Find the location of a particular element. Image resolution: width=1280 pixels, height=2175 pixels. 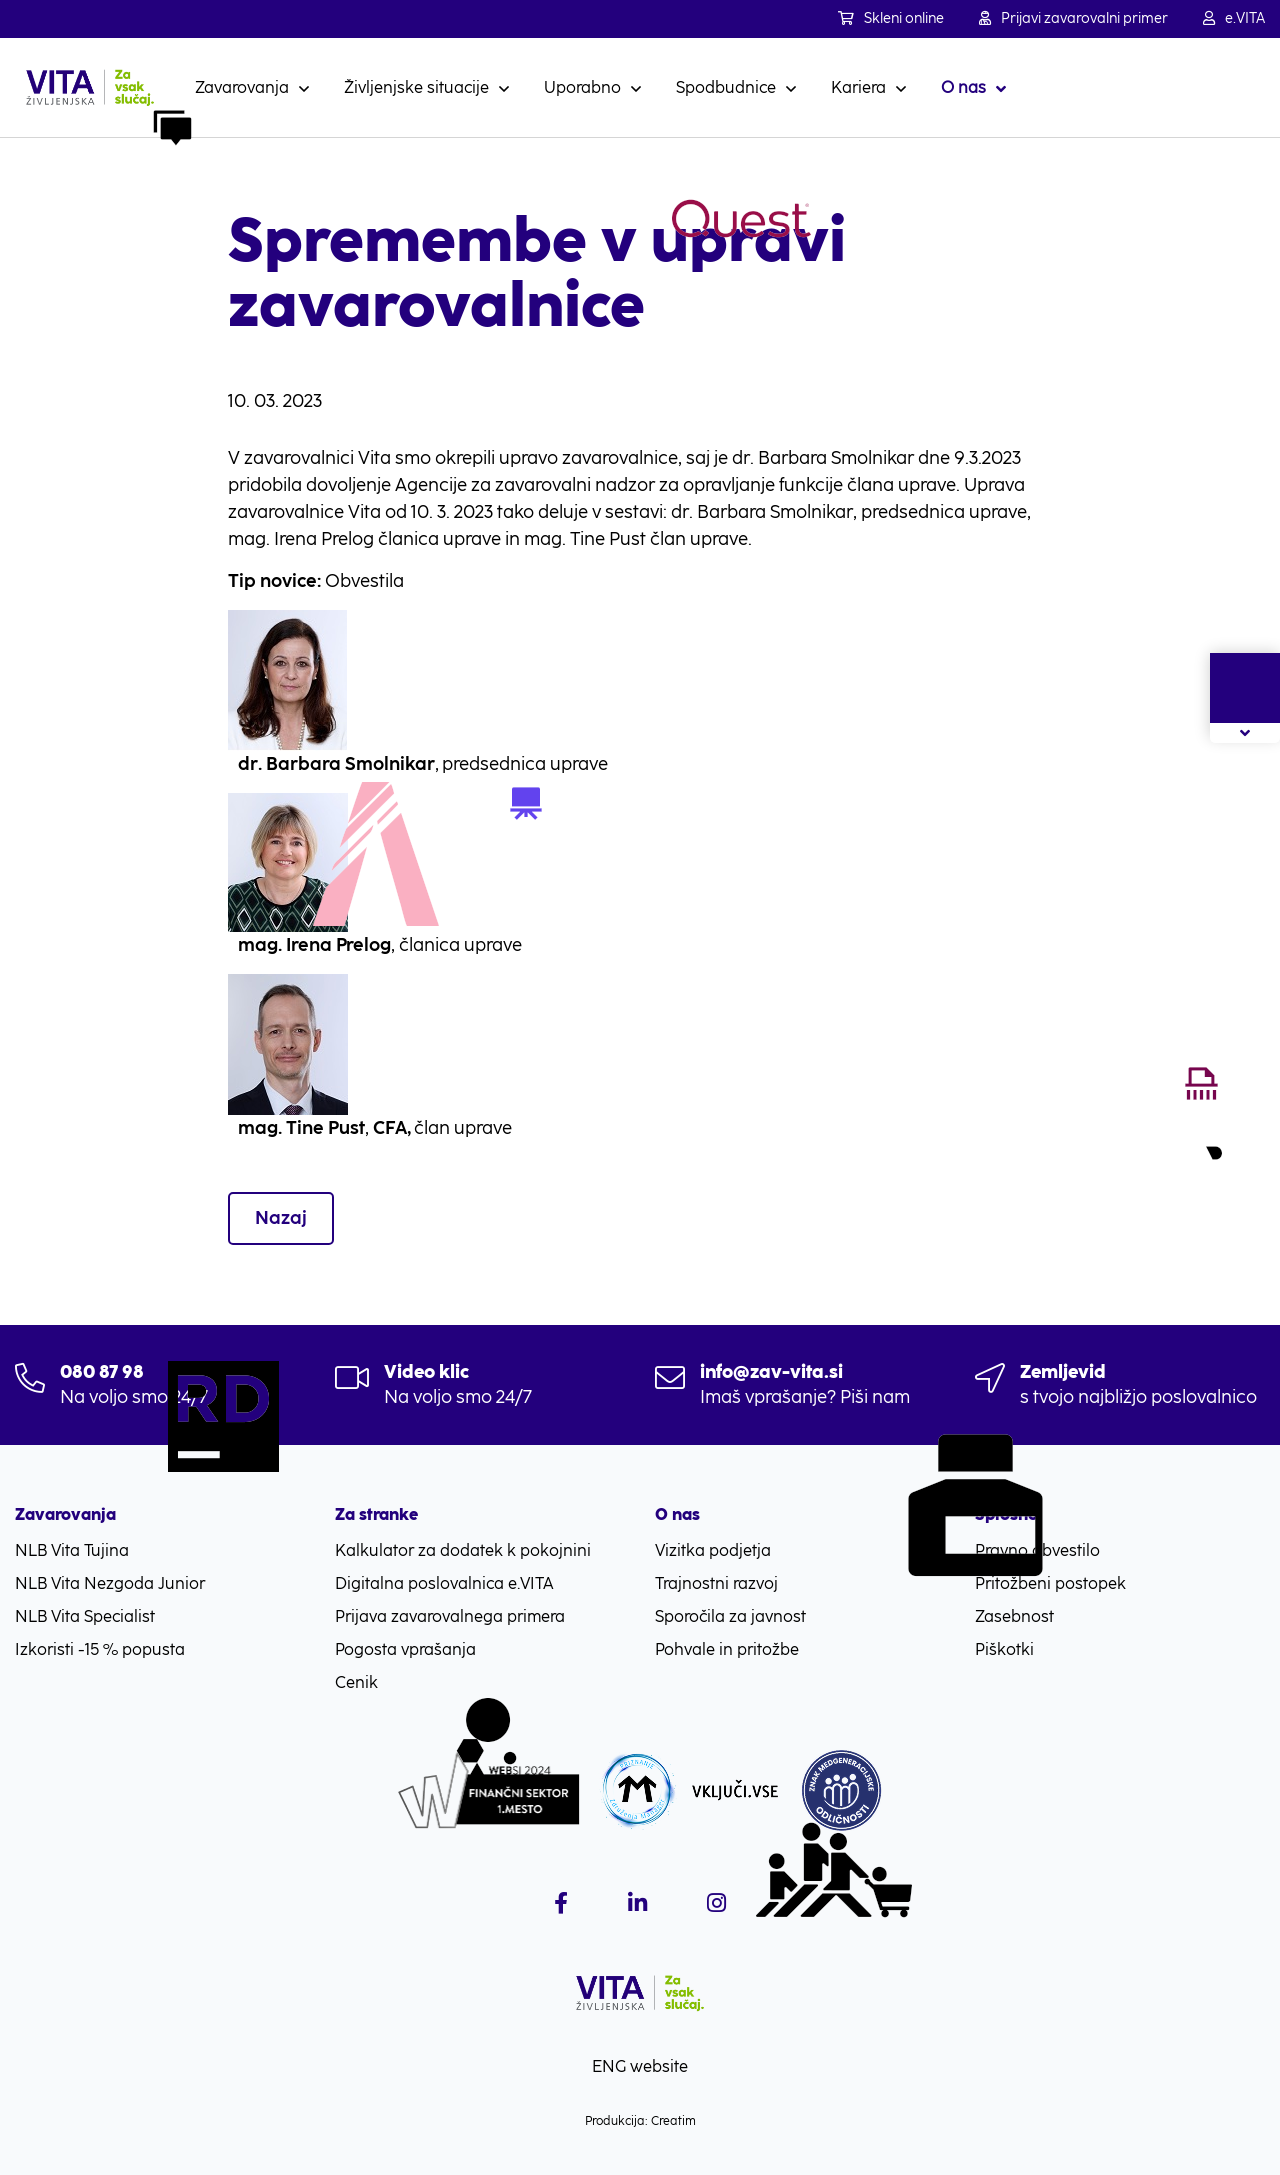

open artboard or canvas workspace is located at coordinates (526, 803).